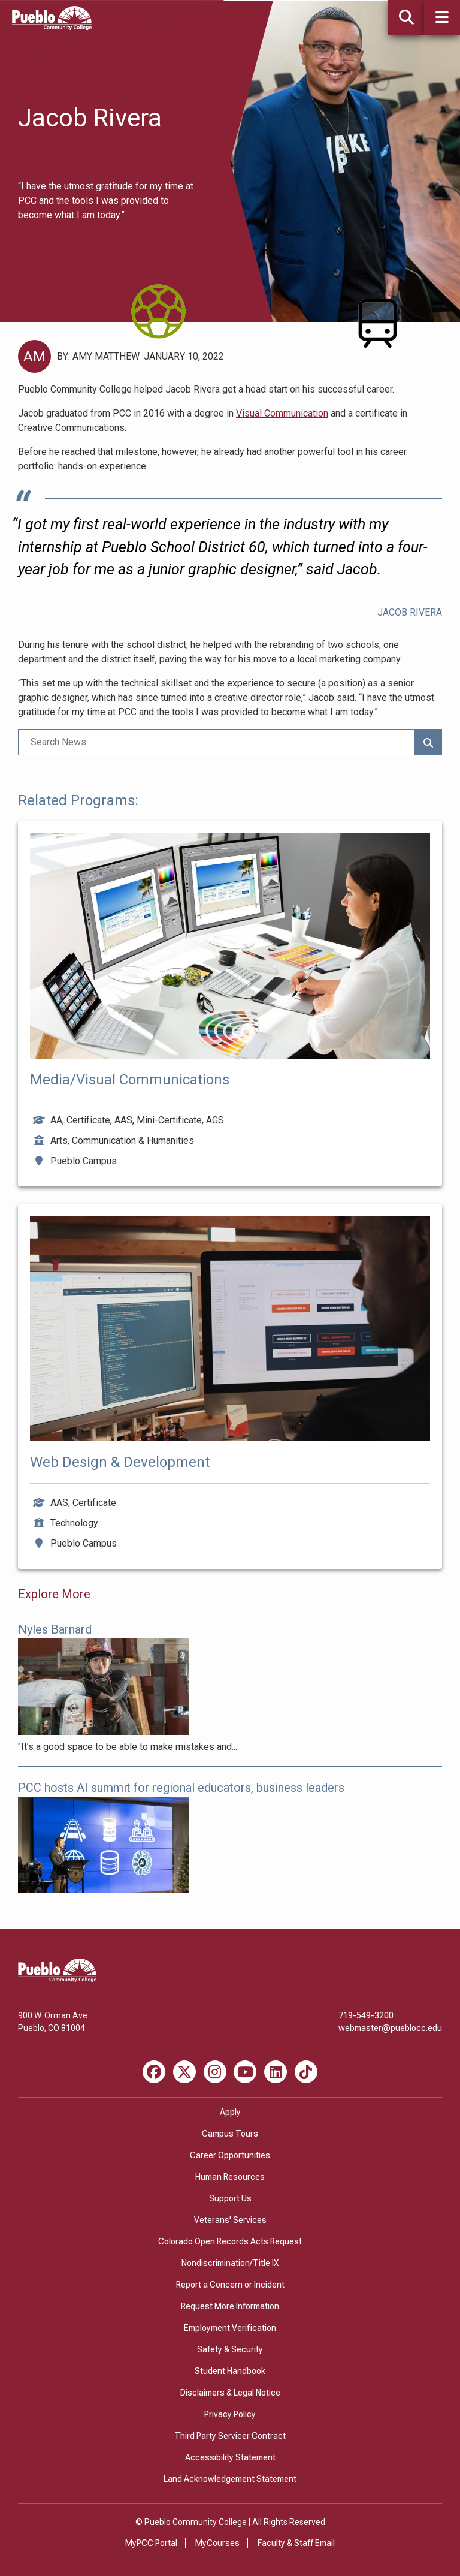  Describe the element at coordinates (158, 311) in the screenshot. I see `access sports or soccer-related content` at that location.